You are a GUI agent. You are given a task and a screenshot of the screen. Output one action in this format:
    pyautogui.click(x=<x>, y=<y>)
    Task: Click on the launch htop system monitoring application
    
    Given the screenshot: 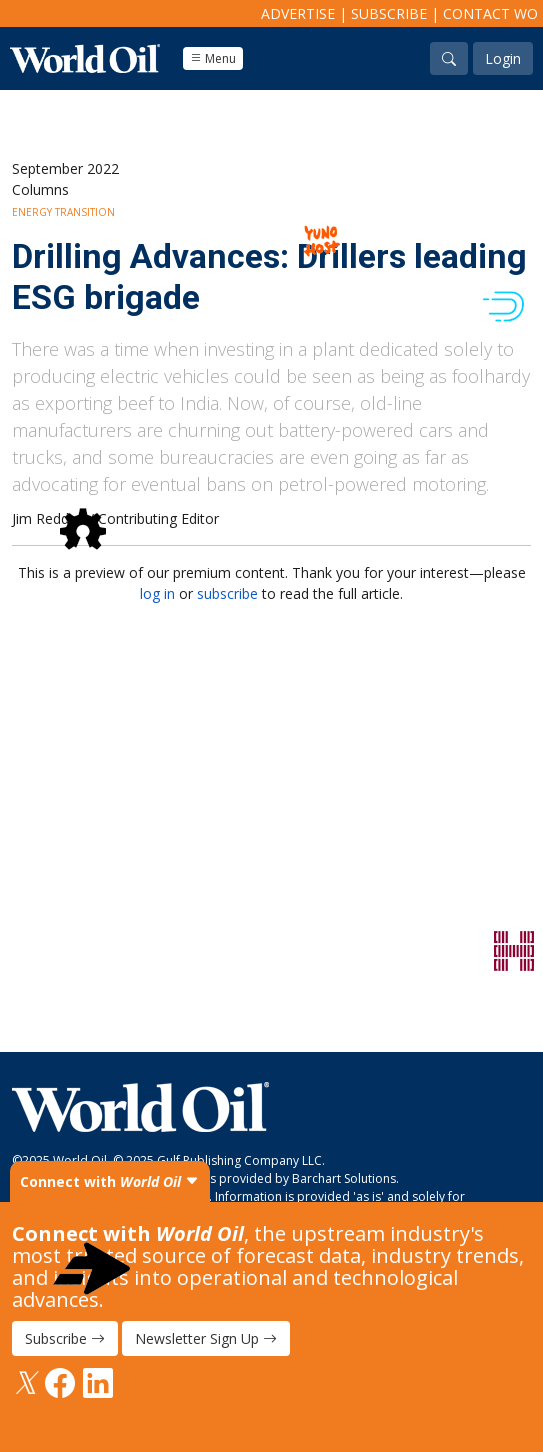 What is the action you would take?
    pyautogui.click(x=514, y=951)
    